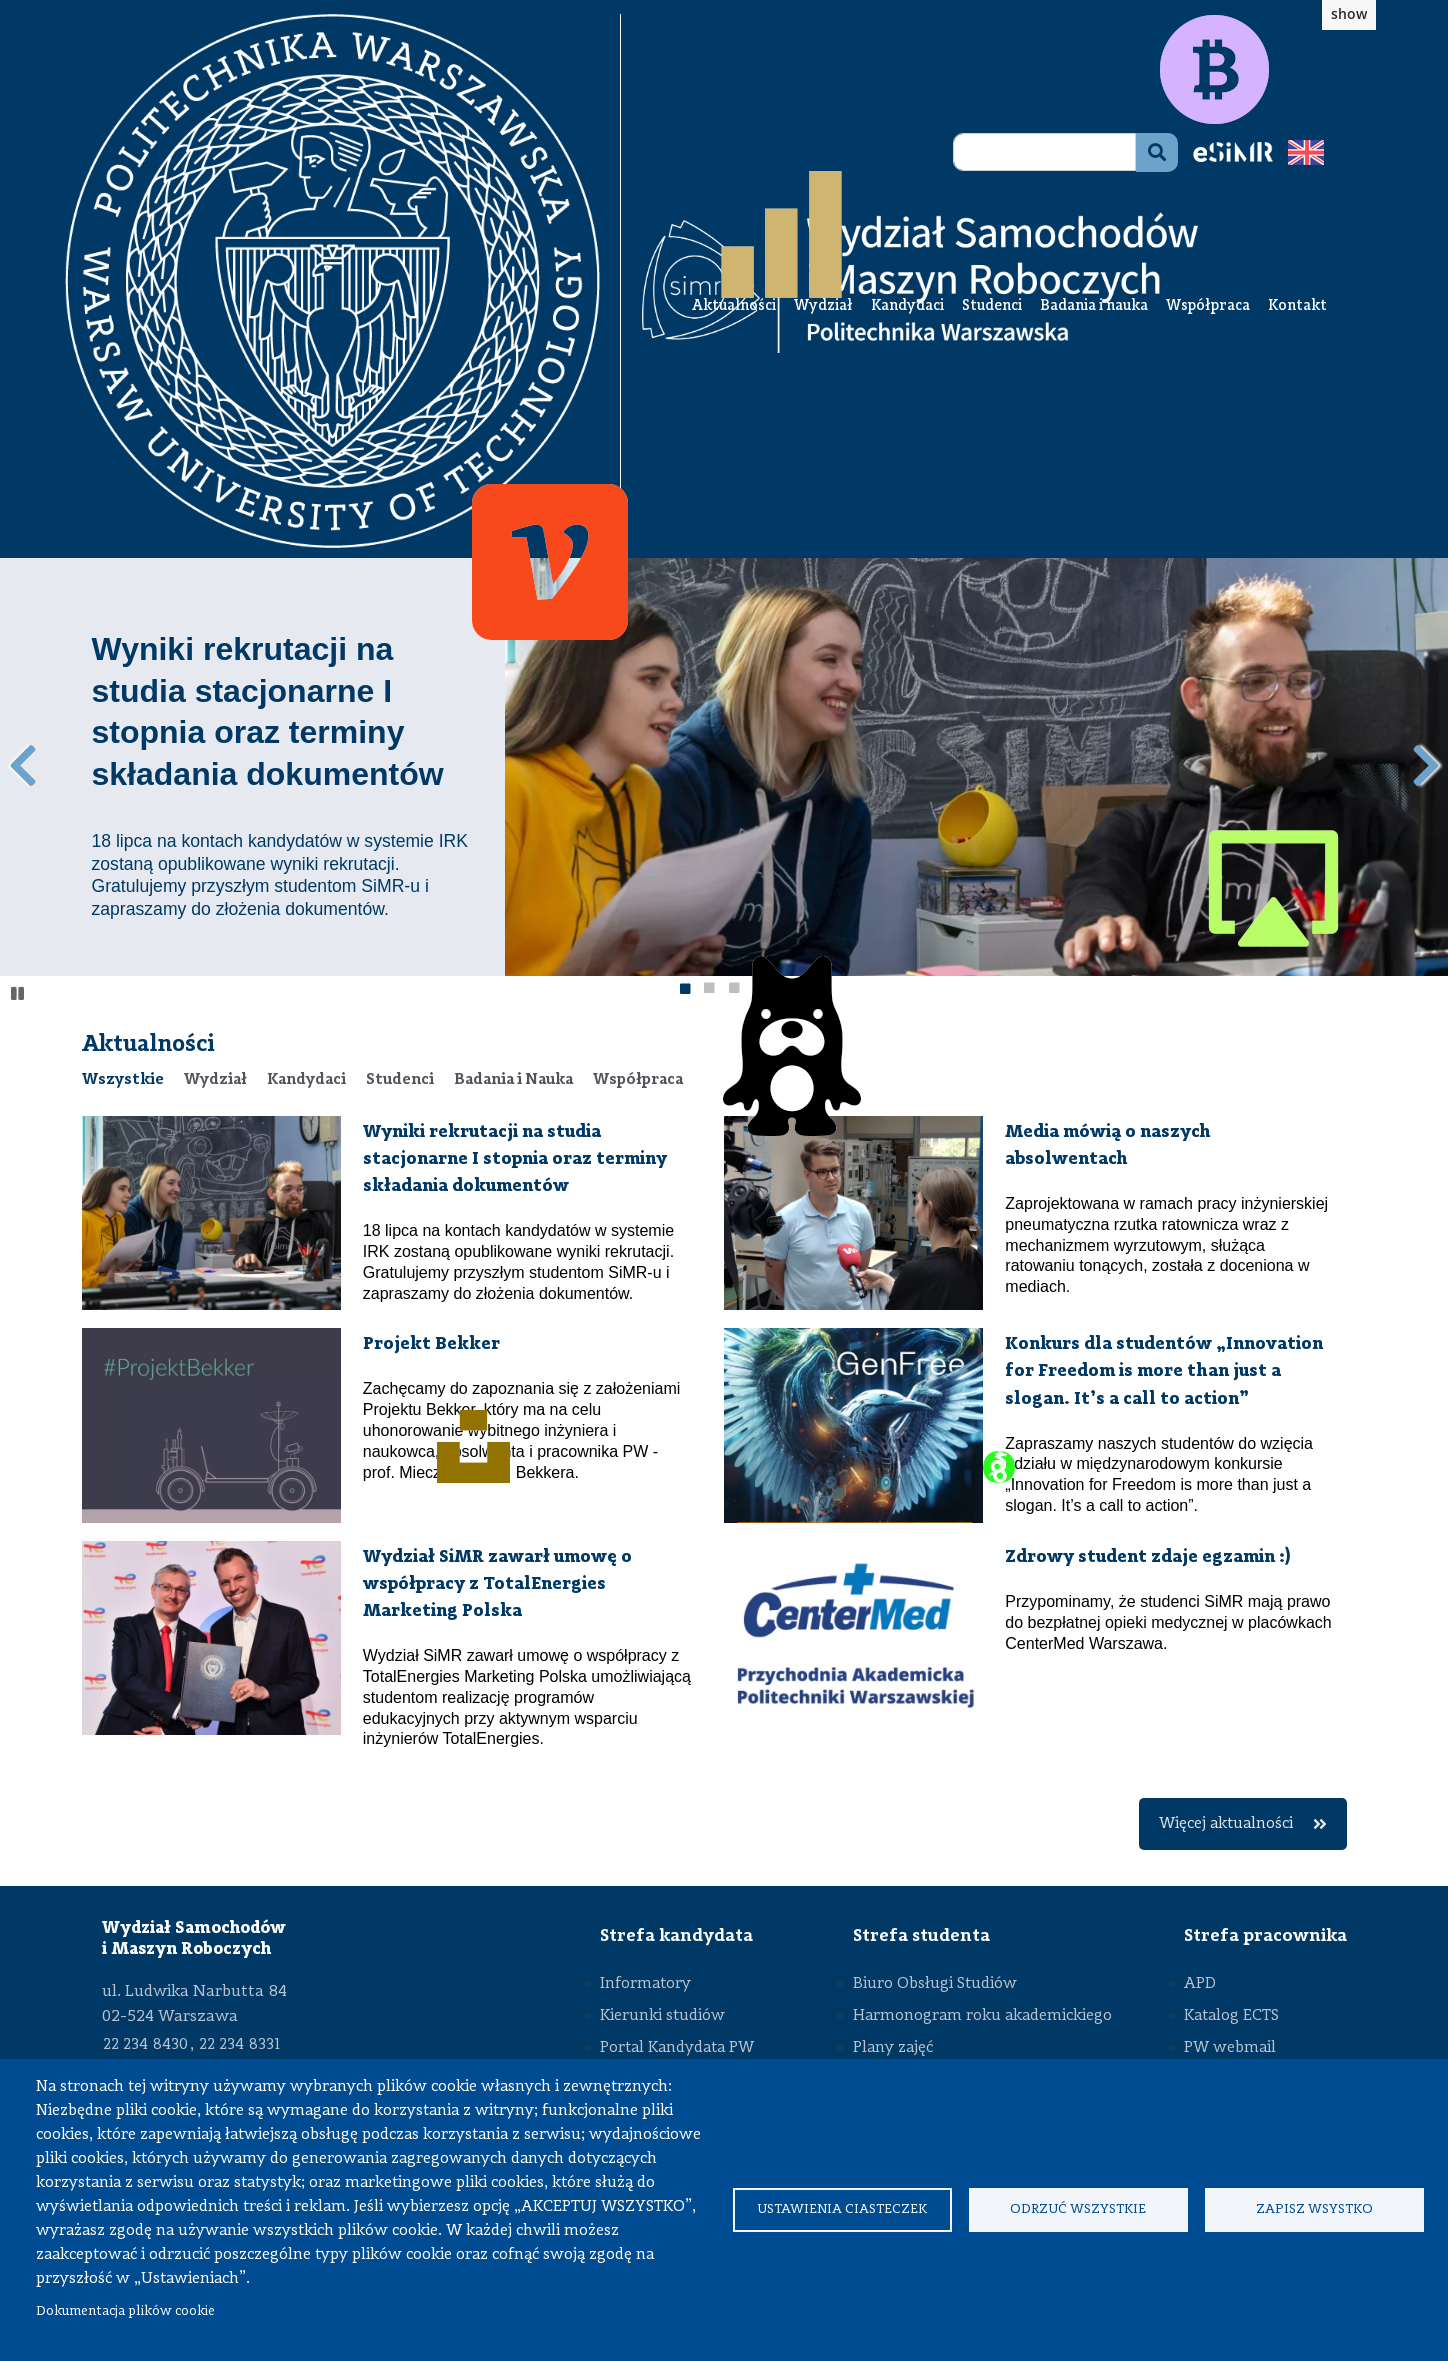  What do you see at coordinates (781, 234) in the screenshot?
I see `open bookmeter app` at bounding box center [781, 234].